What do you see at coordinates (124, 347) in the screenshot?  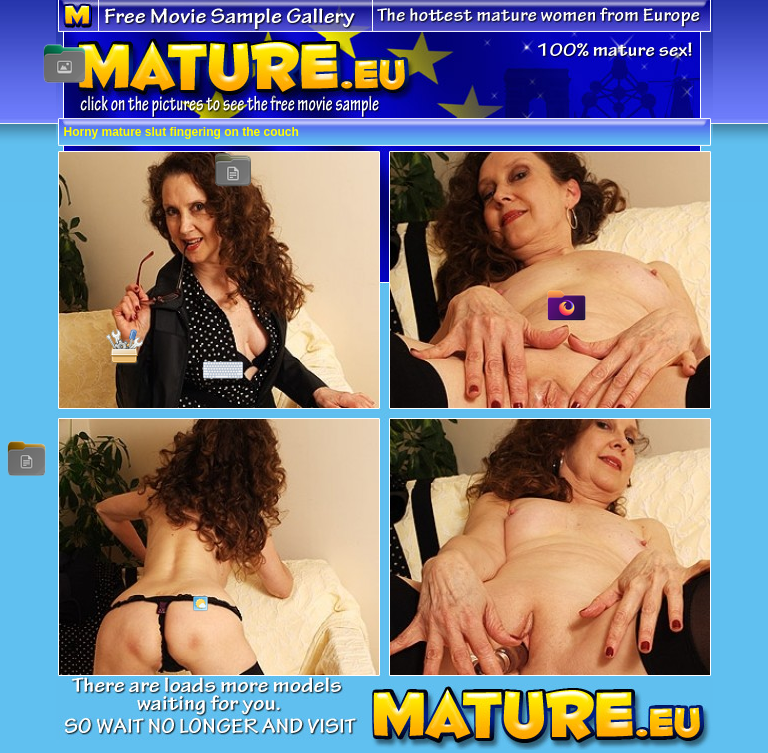 I see `access additional system preferences` at bounding box center [124, 347].